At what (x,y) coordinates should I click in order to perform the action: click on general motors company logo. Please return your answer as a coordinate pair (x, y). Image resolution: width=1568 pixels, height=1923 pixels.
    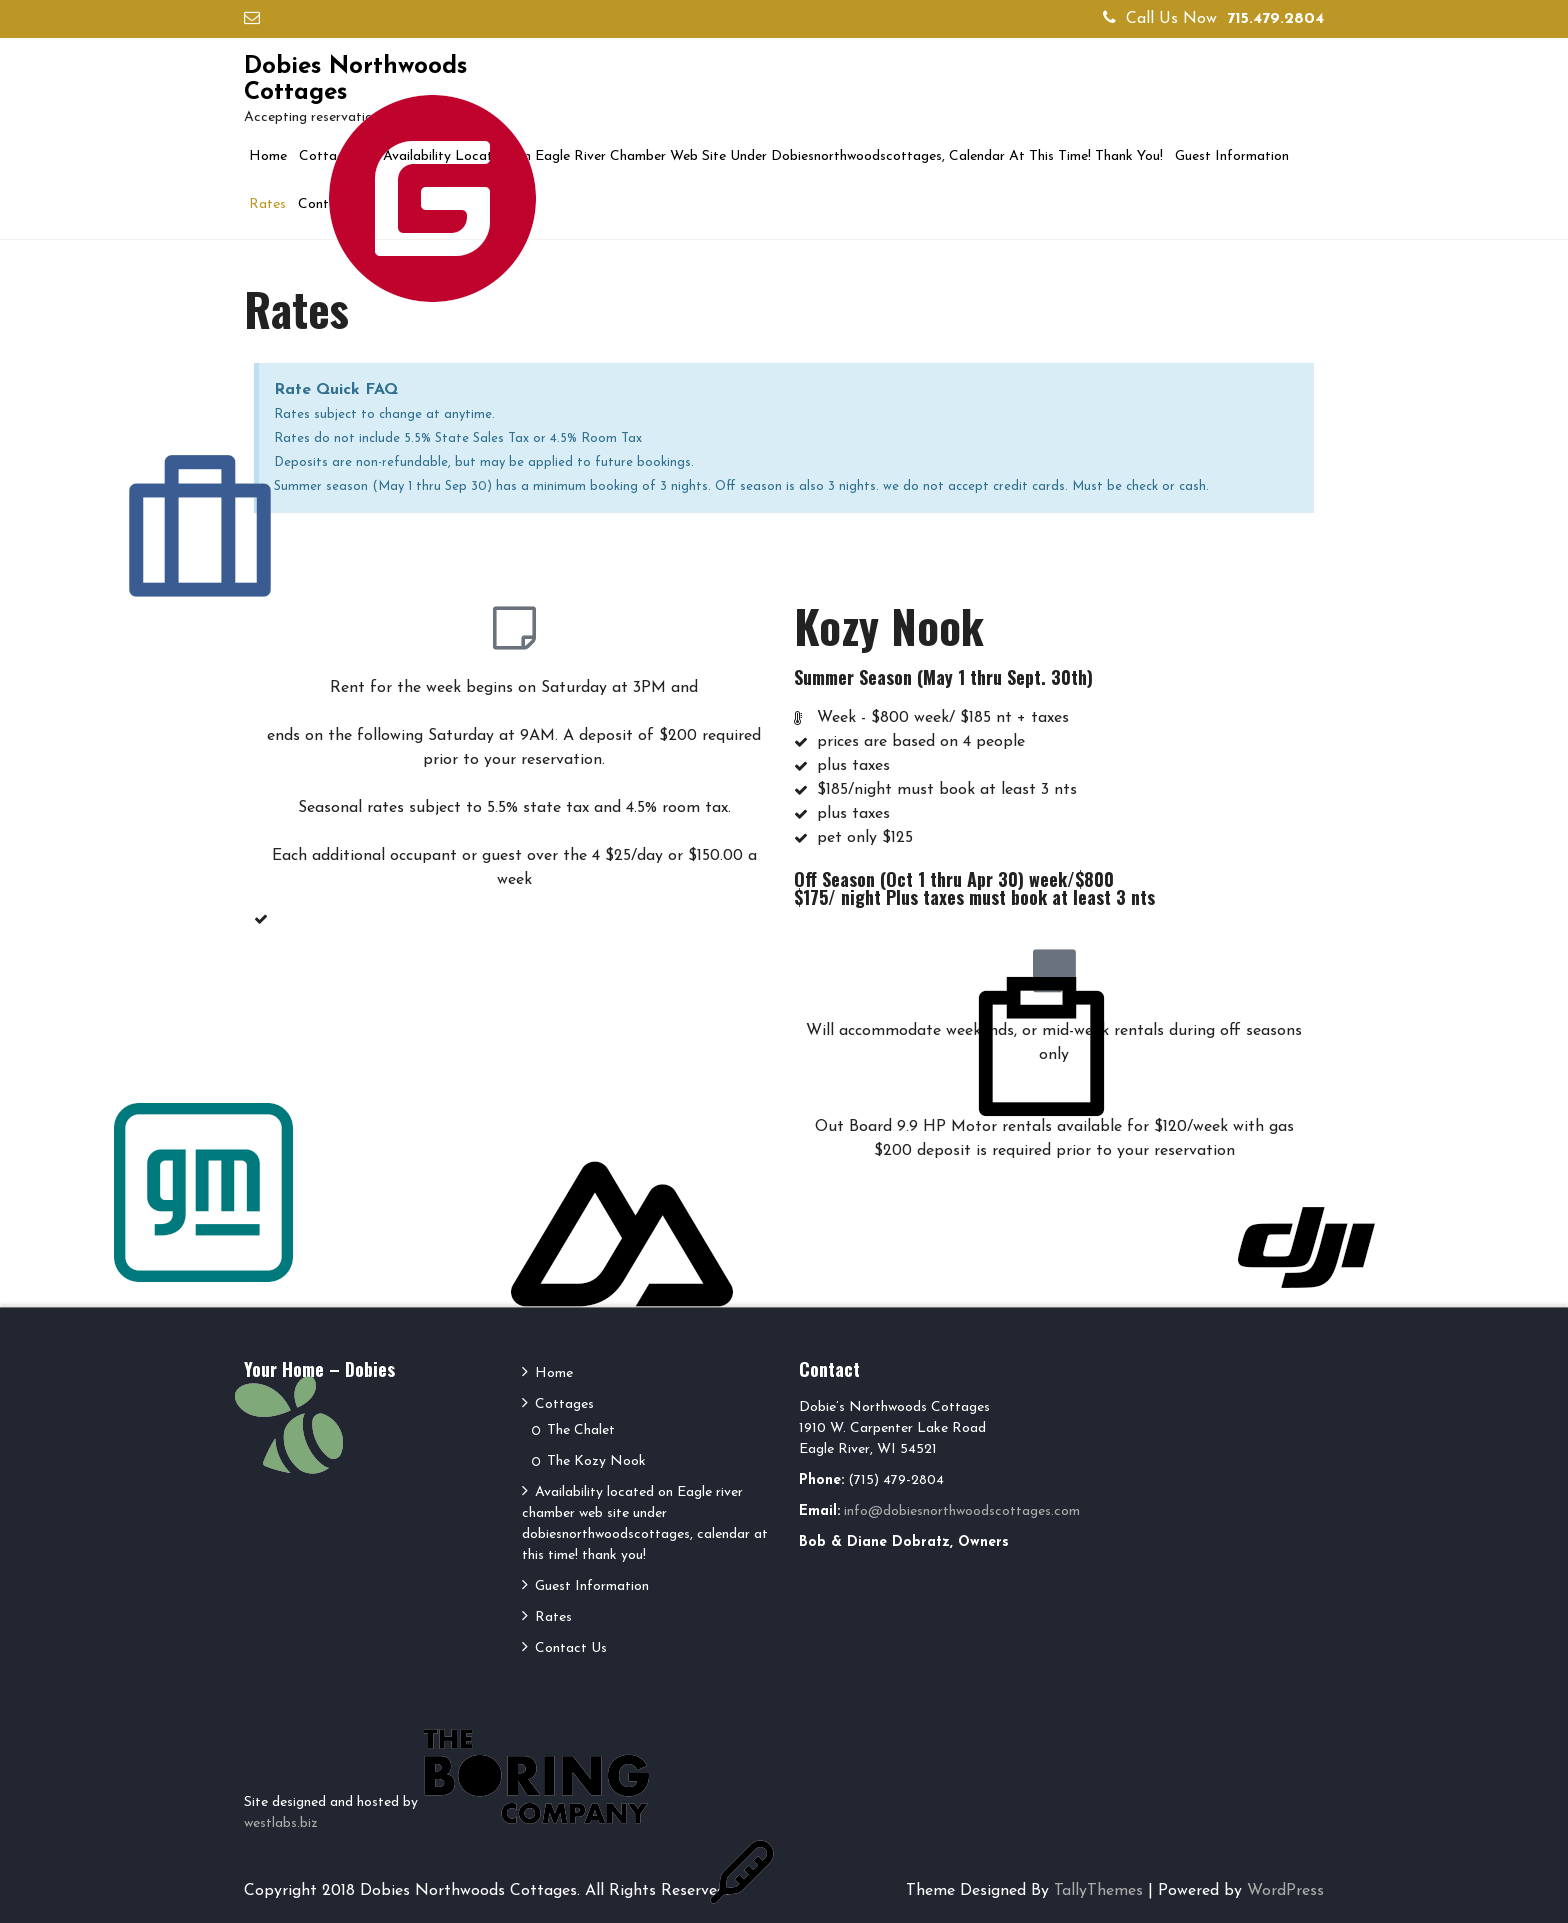
    Looking at the image, I should click on (203, 1192).